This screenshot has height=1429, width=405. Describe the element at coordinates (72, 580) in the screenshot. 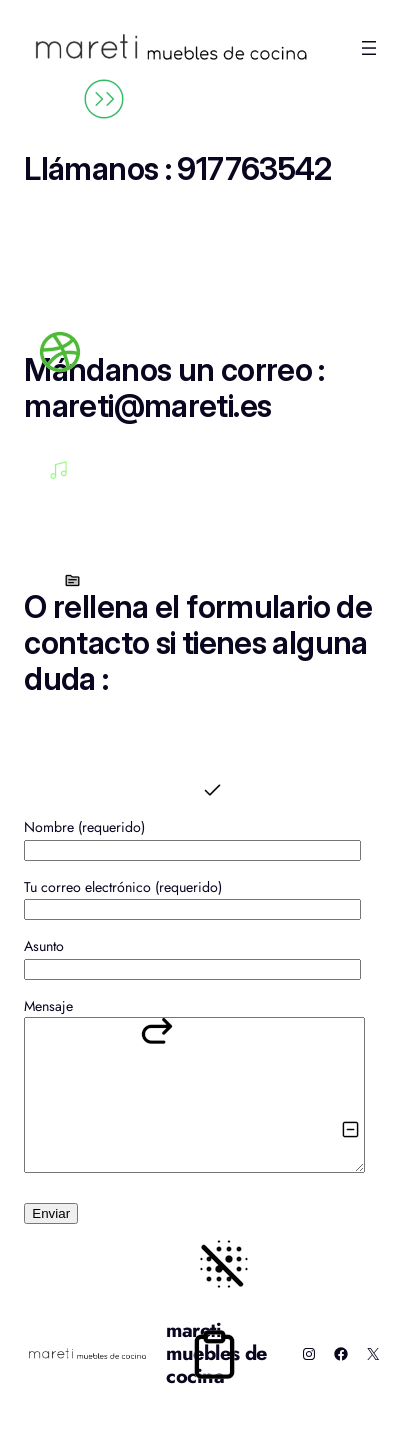

I see `access source files or documents` at that location.